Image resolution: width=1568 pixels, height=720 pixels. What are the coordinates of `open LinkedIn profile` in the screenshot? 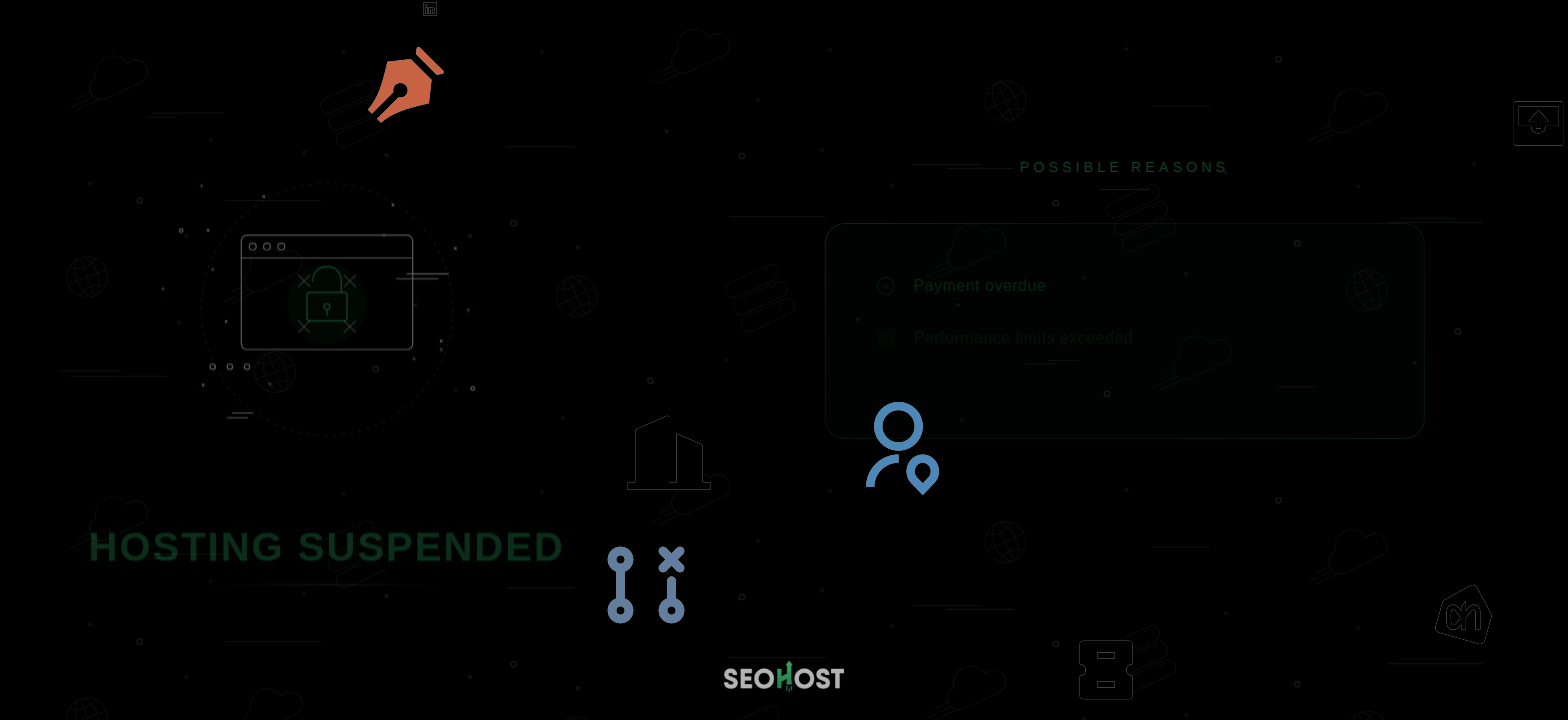 It's located at (430, 9).